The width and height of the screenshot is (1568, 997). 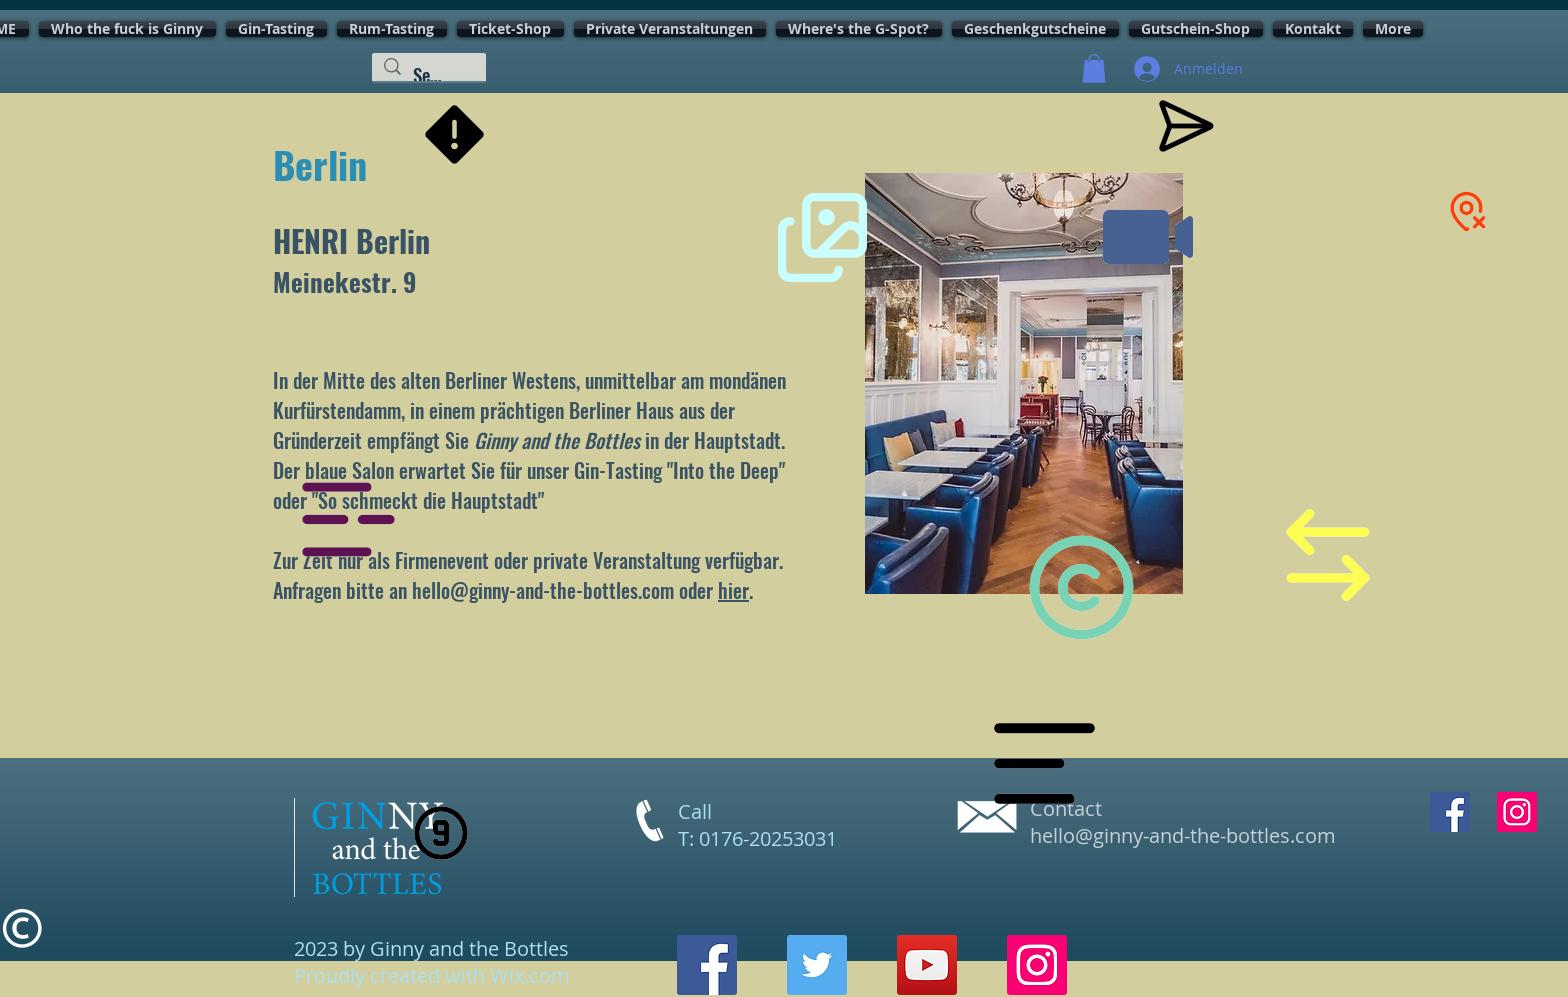 I want to click on remove an item from the list, so click(x=348, y=519).